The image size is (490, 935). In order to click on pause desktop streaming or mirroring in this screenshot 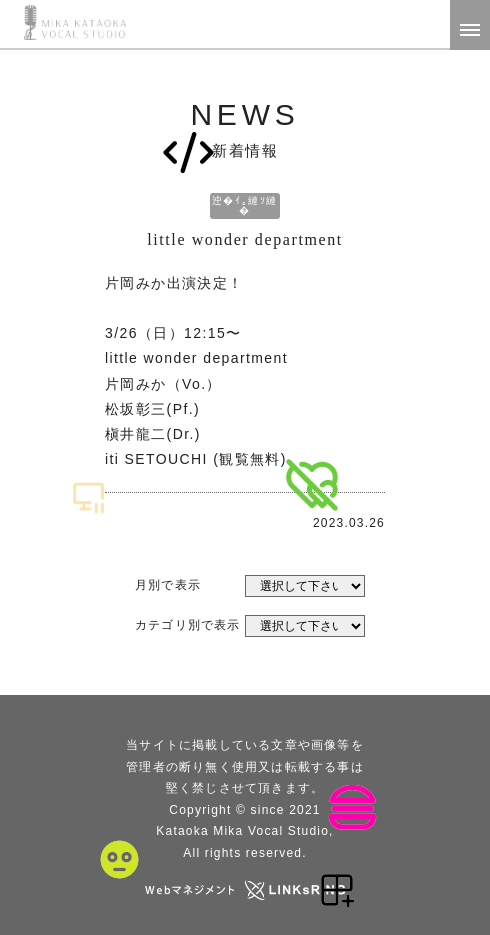, I will do `click(88, 496)`.